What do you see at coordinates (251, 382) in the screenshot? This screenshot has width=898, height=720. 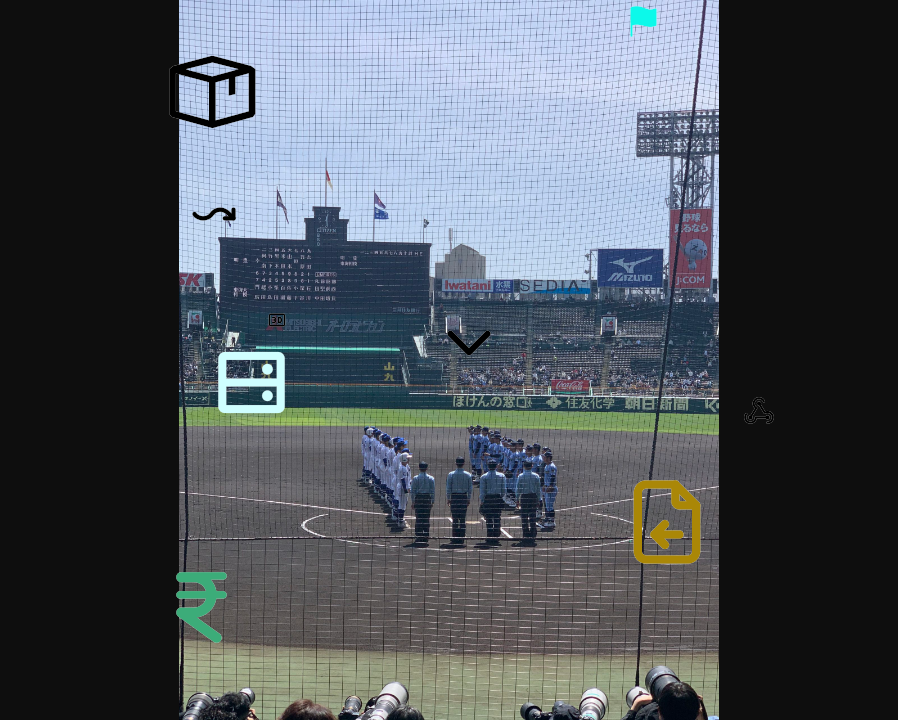 I see `access storage drives or disk management` at bounding box center [251, 382].